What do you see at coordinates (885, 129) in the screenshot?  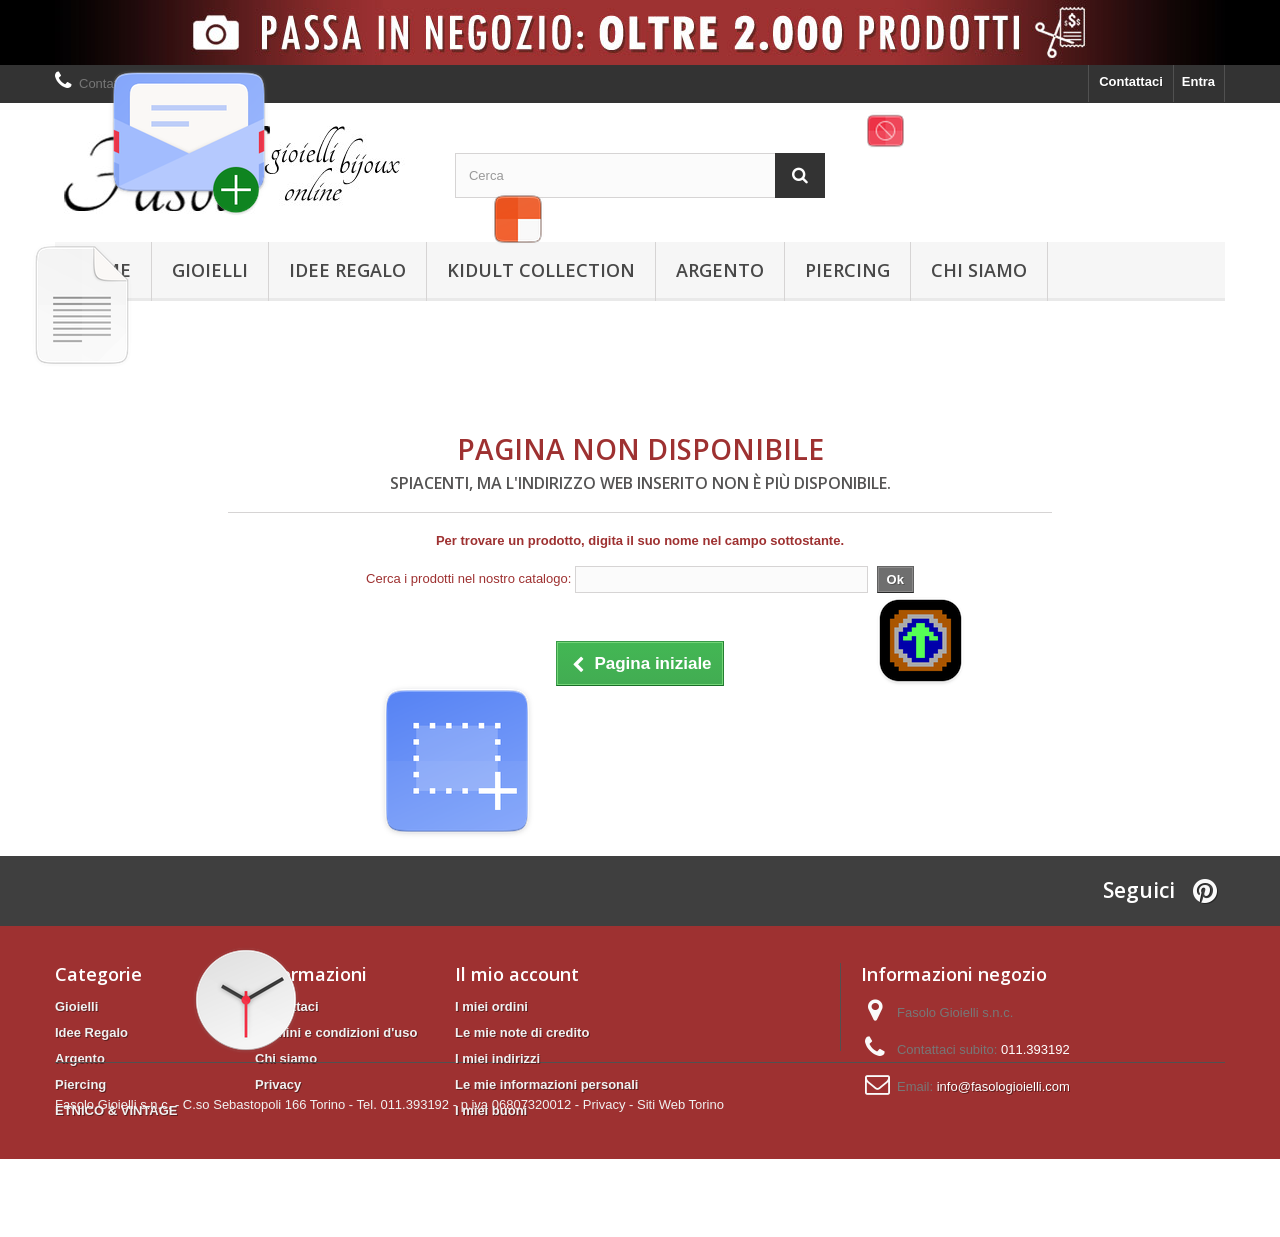 I see `indicates a missing or broken image` at bounding box center [885, 129].